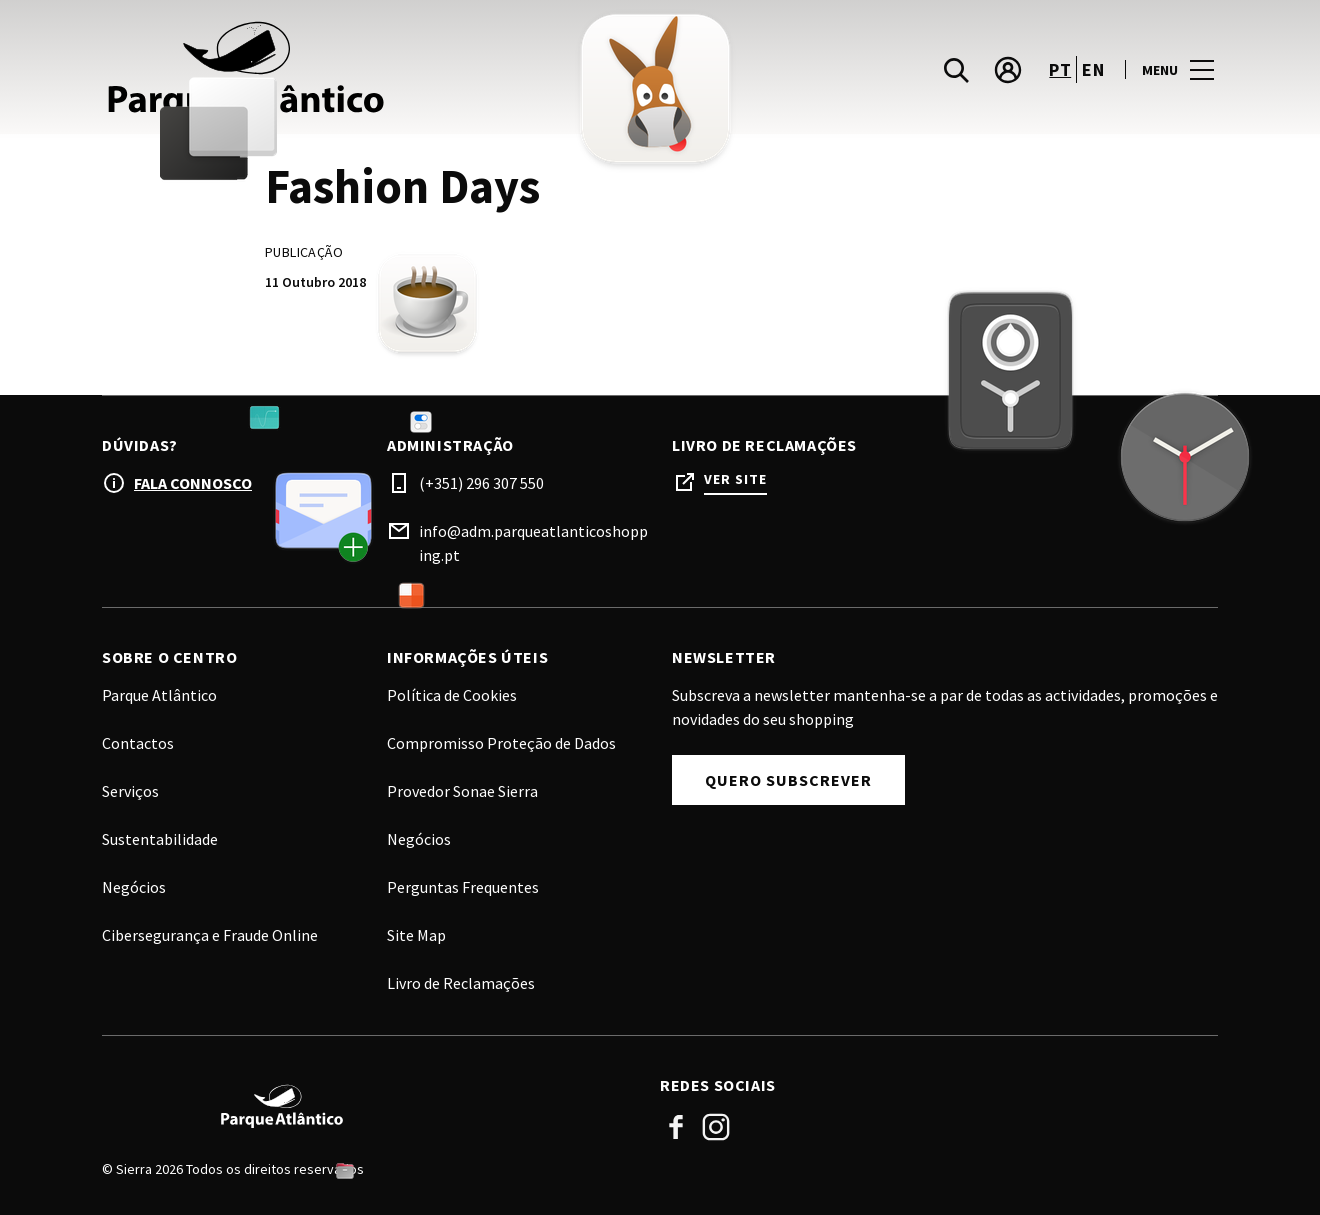 This screenshot has width=1320, height=1215. What do you see at coordinates (218, 131) in the screenshot?
I see `open task view to see all open windows` at bounding box center [218, 131].